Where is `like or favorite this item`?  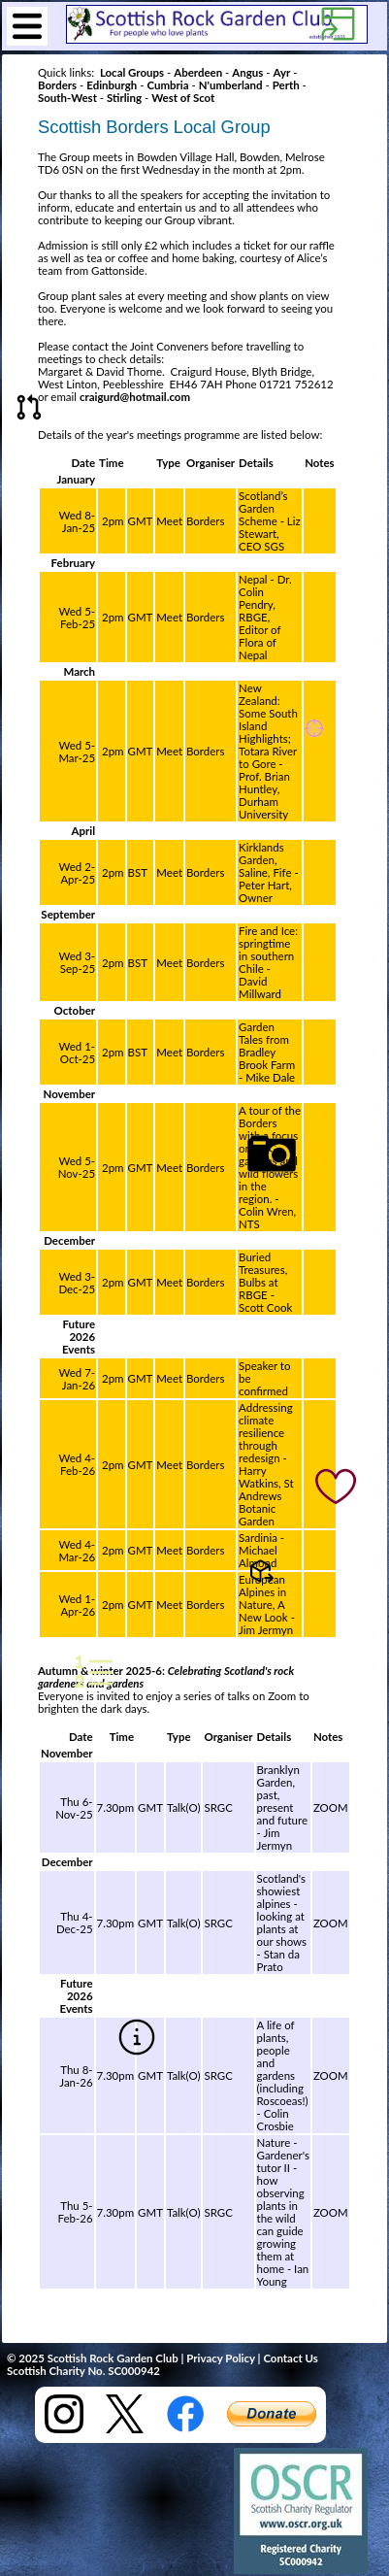 like or favorite this item is located at coordinates (336, 1487).